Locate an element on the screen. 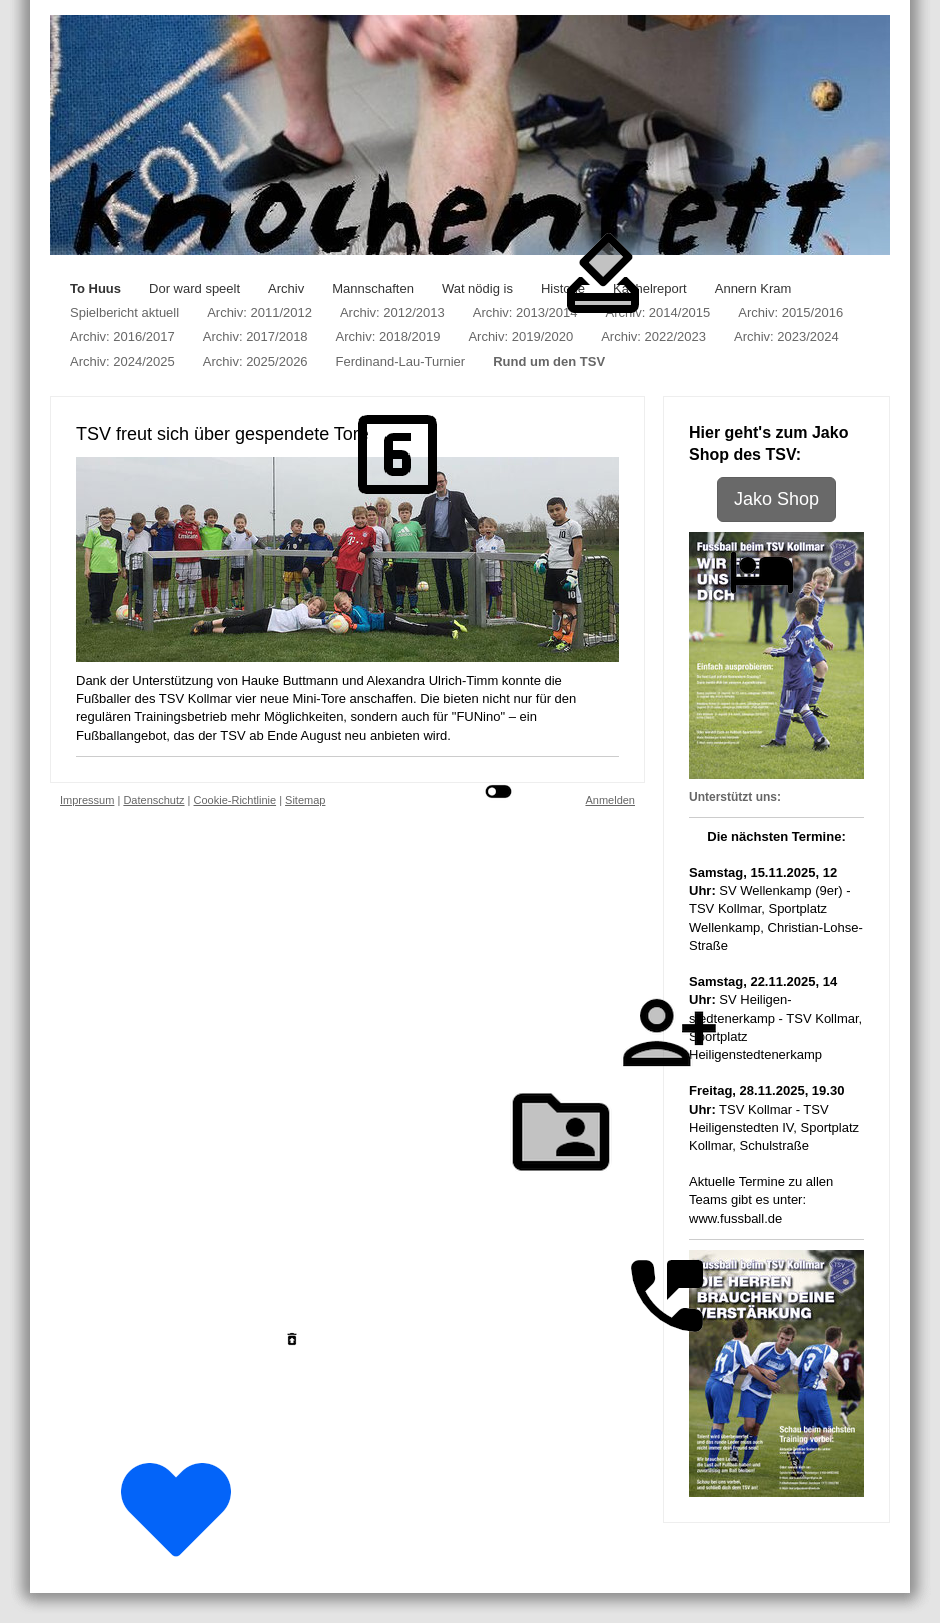 The height and width of the screenshot is (1623, 940). access shared folder contents is located at coordinates (561, 1132).